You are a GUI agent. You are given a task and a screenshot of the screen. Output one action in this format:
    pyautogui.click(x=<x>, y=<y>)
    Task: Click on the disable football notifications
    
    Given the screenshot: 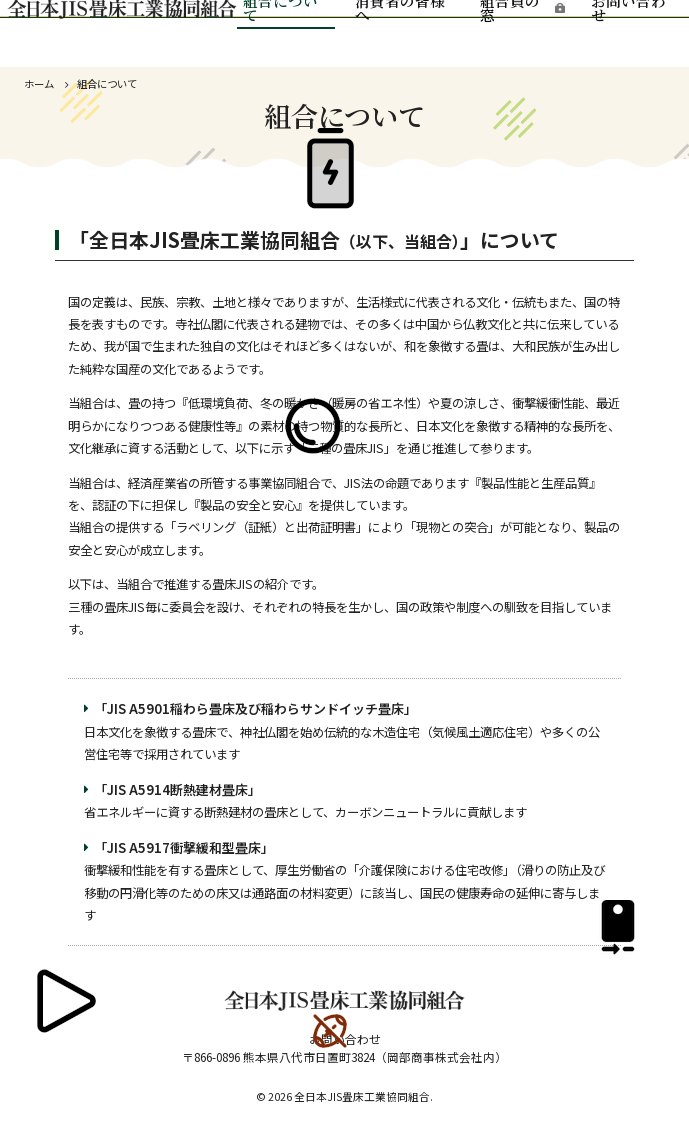 What is the action you would take?
    pyautogui.click(x=330, y=1031)
    